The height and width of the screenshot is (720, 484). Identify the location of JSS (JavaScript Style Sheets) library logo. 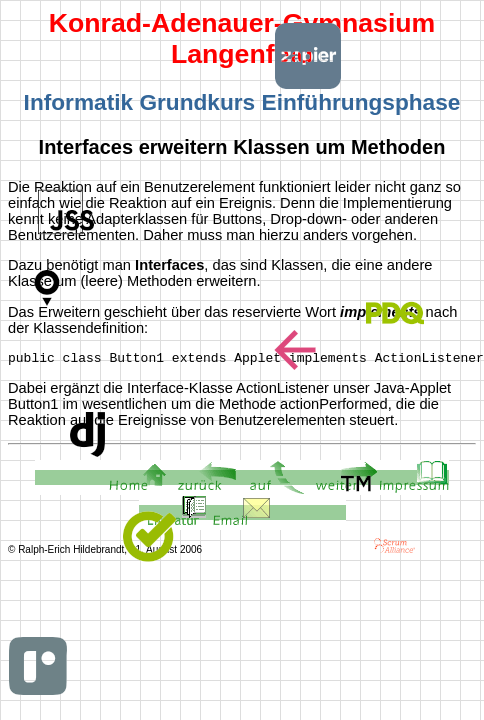
(66, 212).